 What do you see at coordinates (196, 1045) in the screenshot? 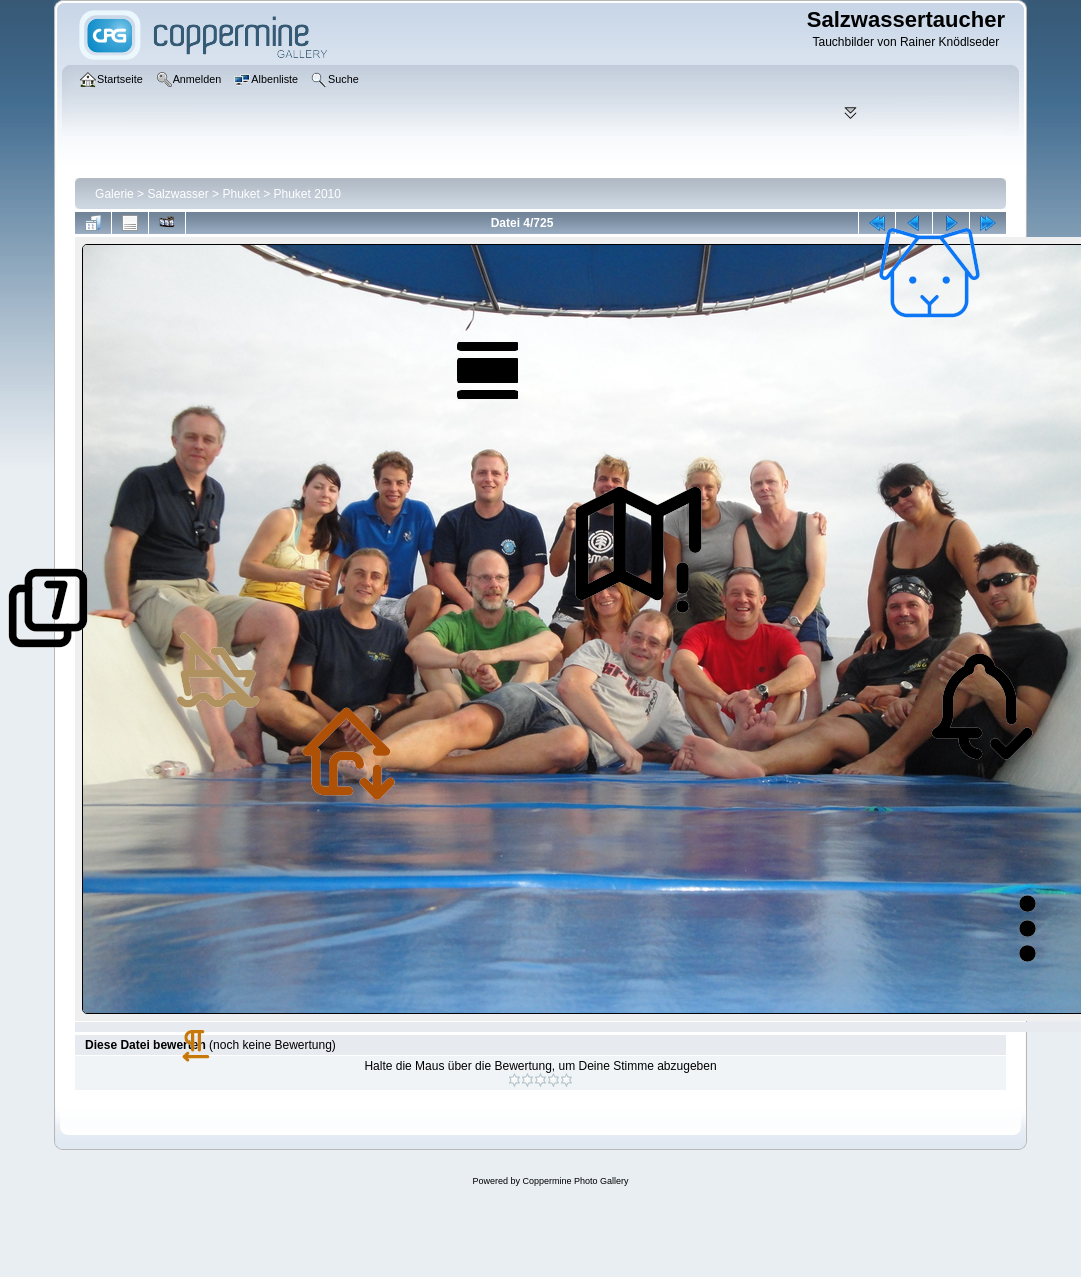
I see `switch text direction to right-to-left` at bounding box center [196, 1045].